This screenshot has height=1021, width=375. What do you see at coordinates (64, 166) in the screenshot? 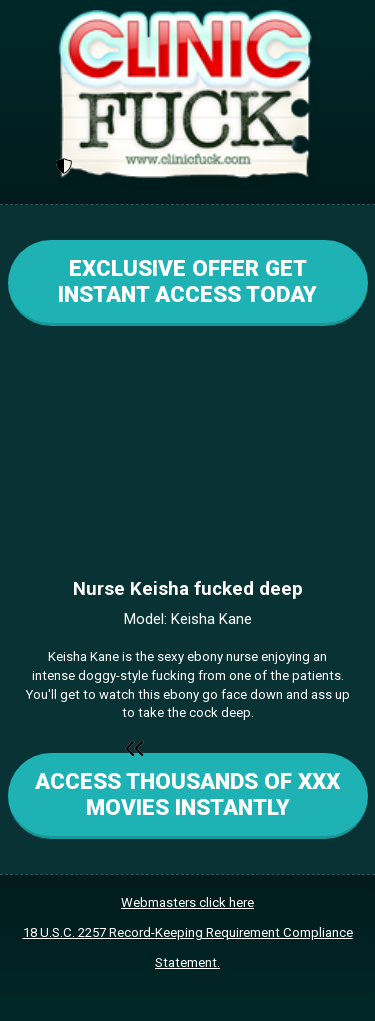
I see `indicates partial security or protection status` at bounding box center [64, 166].